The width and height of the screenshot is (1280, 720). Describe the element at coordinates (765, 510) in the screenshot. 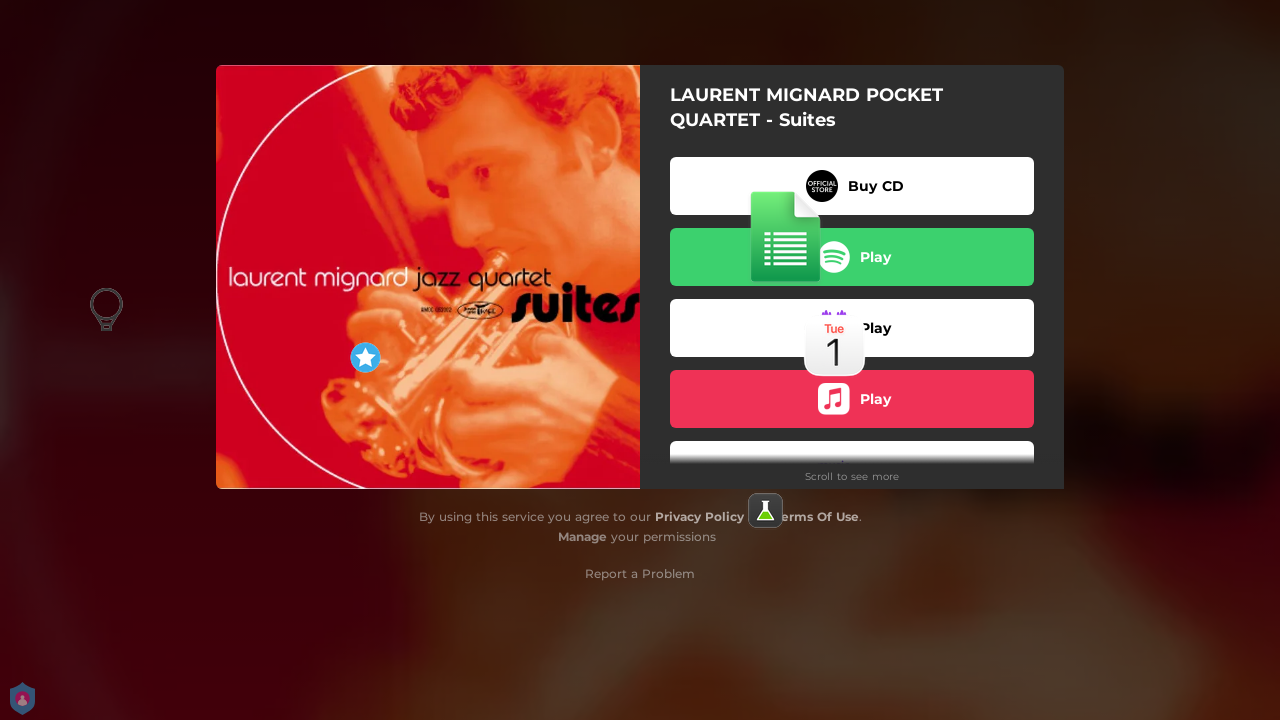

I see `open science or chemistry application` at that location.